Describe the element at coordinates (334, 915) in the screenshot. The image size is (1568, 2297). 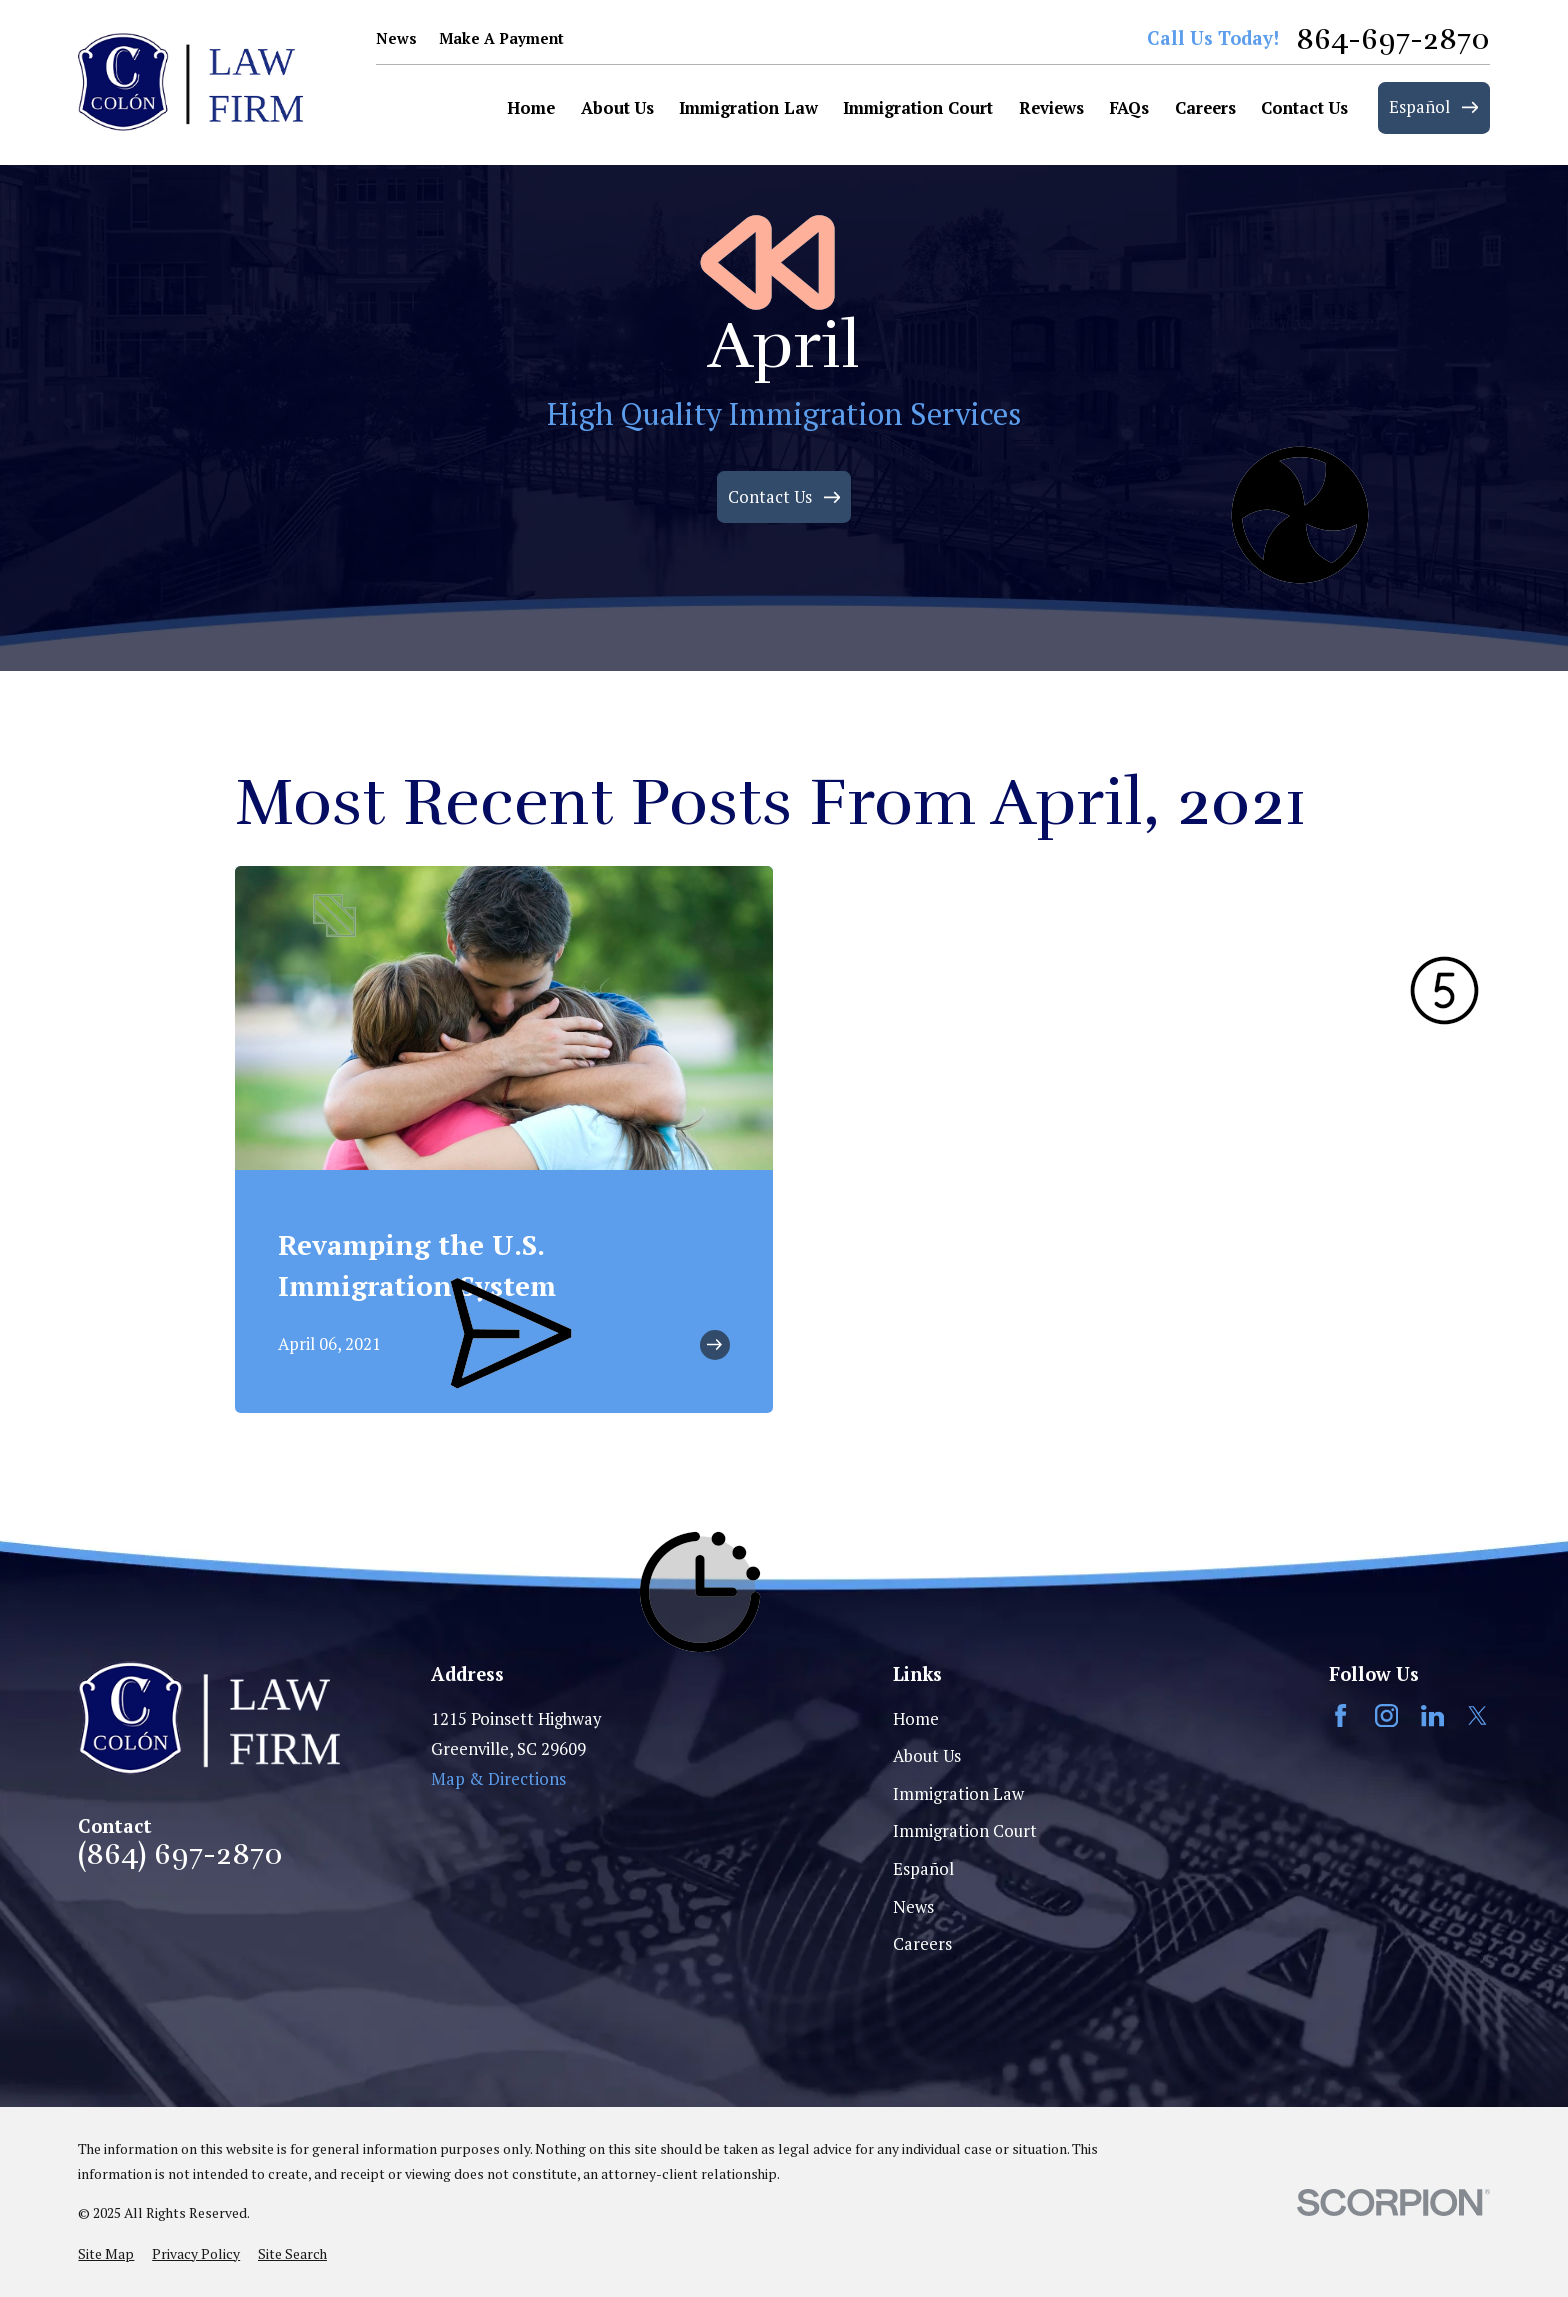
I see `unite or merge two layers` at that location.